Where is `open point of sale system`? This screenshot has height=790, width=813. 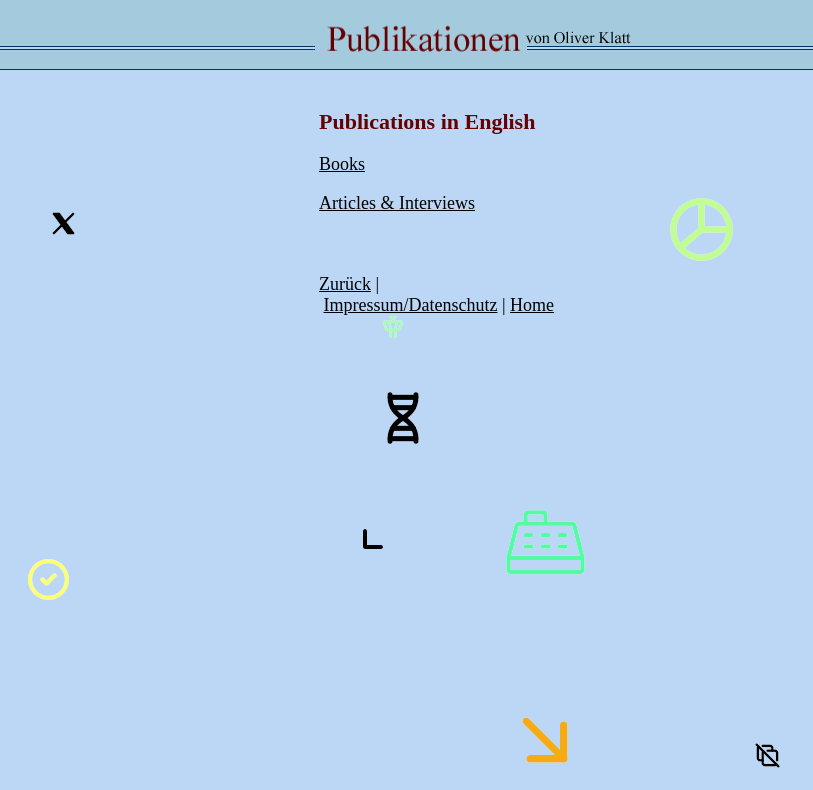
open point of sale system is located at coordinates (545, 546).